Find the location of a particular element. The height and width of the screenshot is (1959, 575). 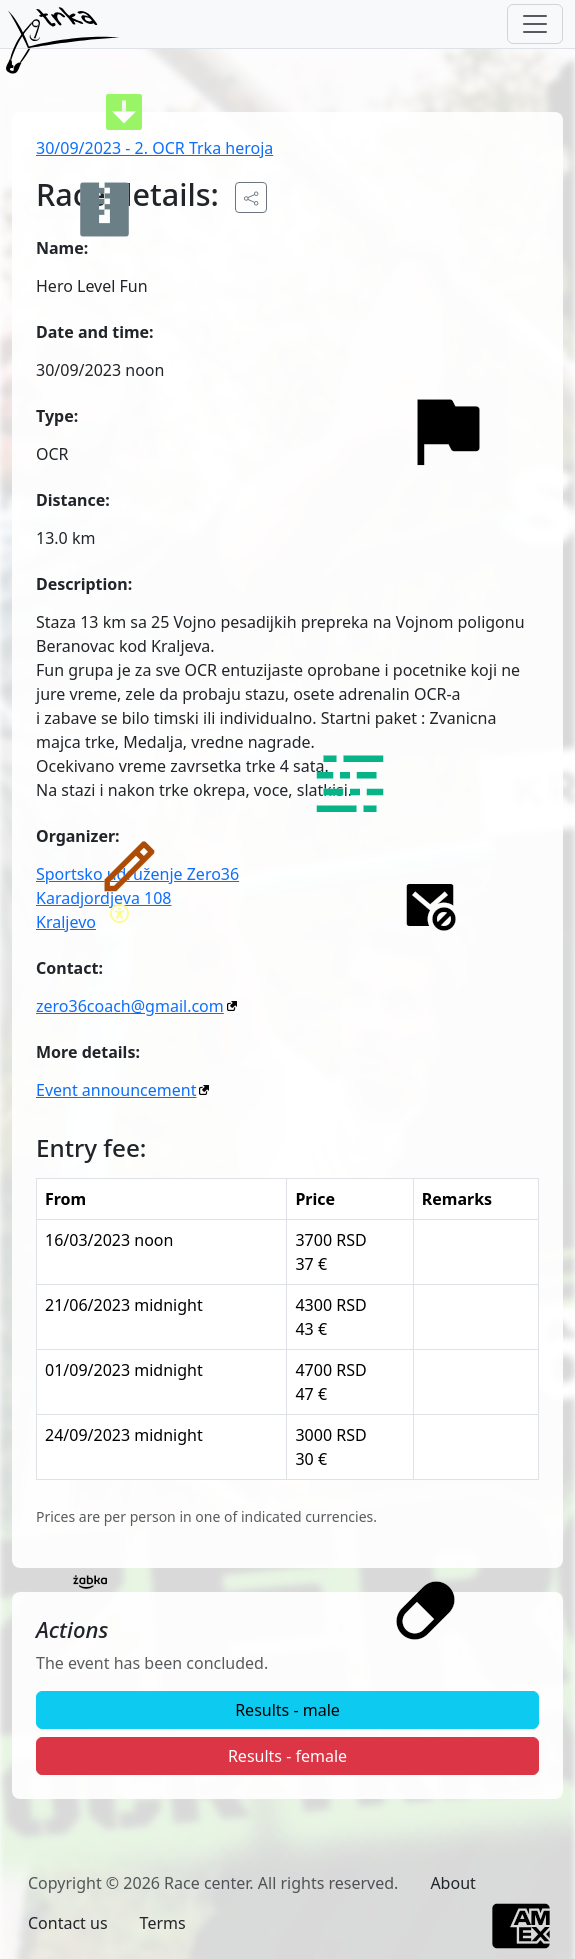

flag or mark an item for follow-up is located at coordinates (448, 430).